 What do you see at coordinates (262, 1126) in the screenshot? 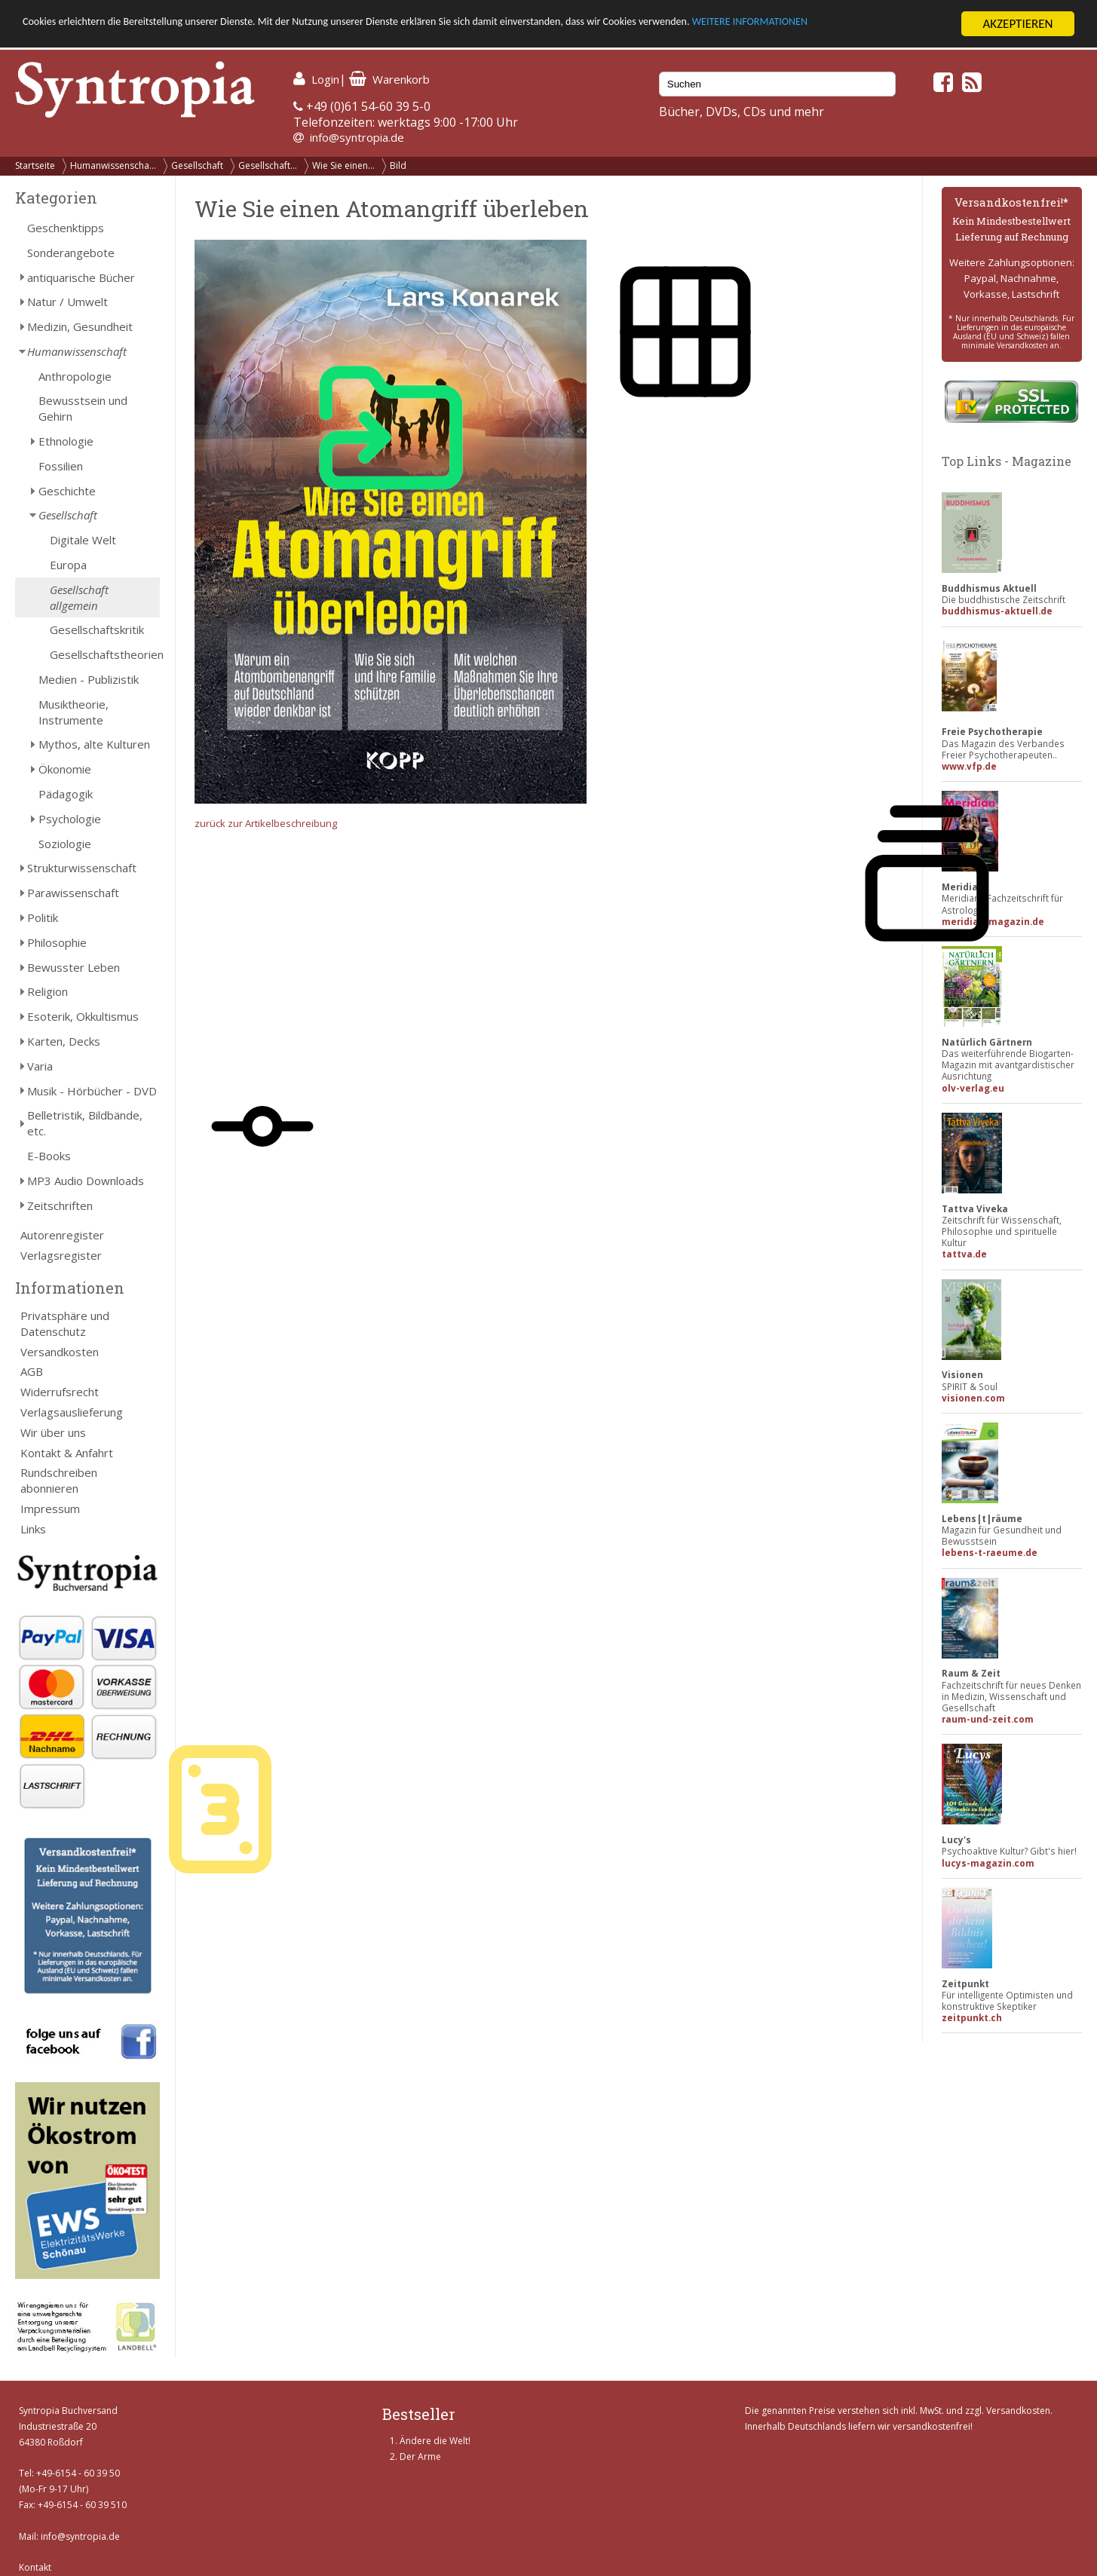
I see `view commit history on current branch` at bounding box center [262, 1126].